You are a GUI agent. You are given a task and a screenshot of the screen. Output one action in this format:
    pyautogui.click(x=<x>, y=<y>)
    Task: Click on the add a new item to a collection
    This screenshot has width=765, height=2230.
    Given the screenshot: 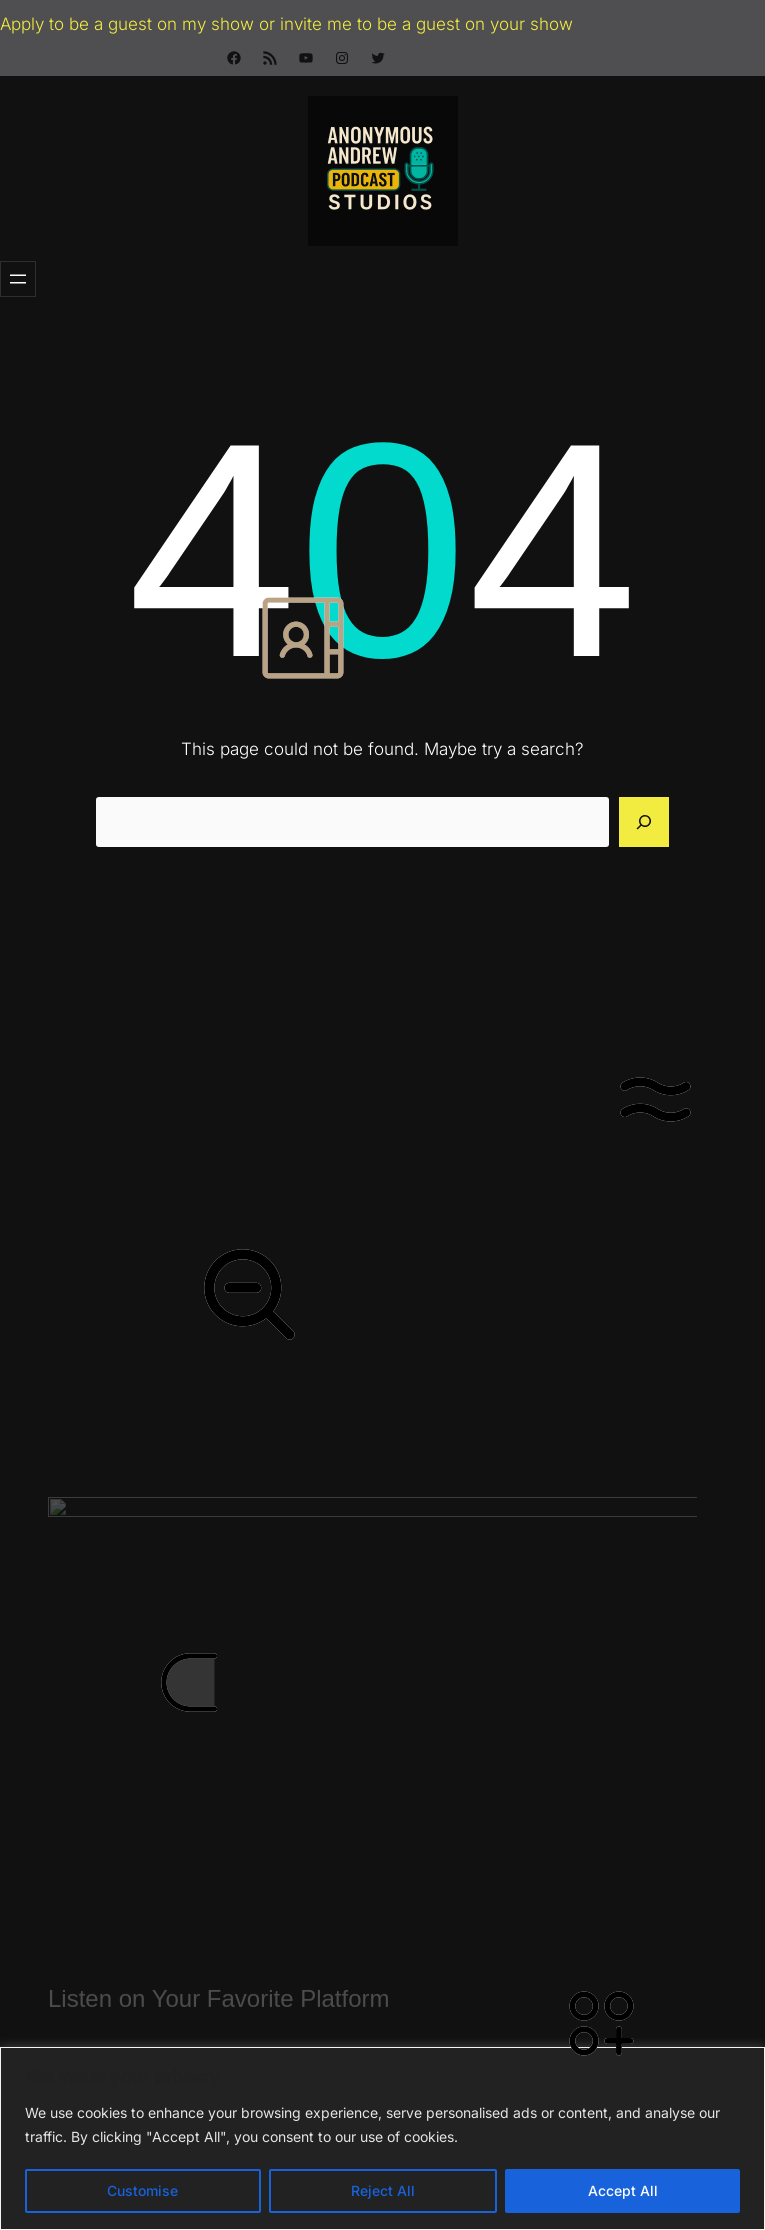 What is the action you would take?
    pyautogui.click(x=601, y=2023)
    